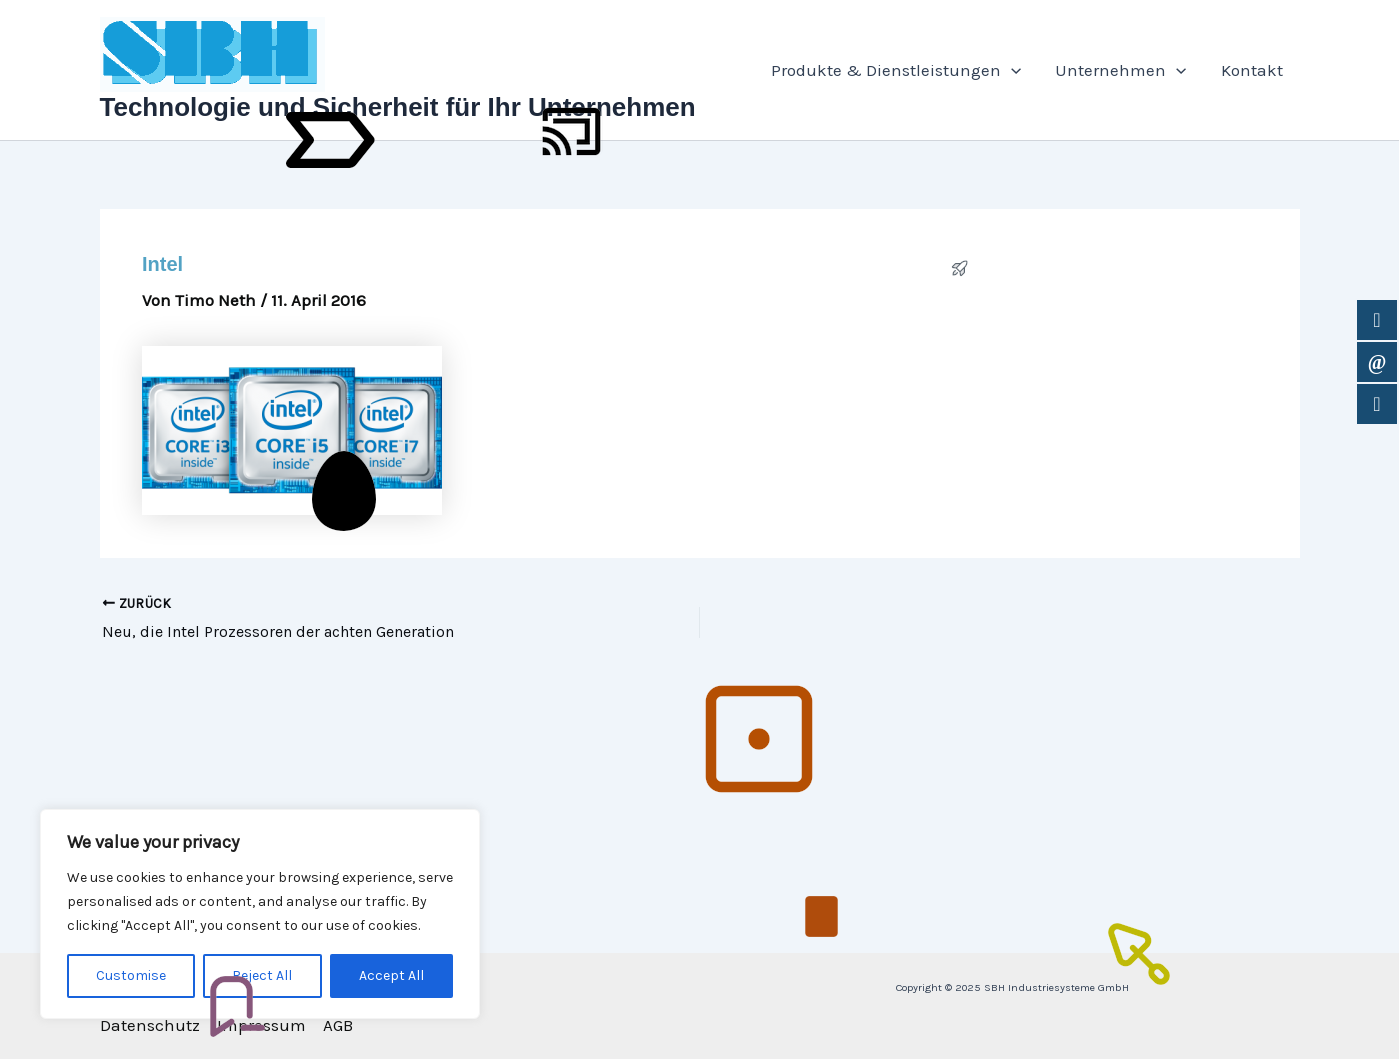  Describe the element at coordinates (231, 1006) in the screenshot. I see `remove item from bookmarks` at that location.